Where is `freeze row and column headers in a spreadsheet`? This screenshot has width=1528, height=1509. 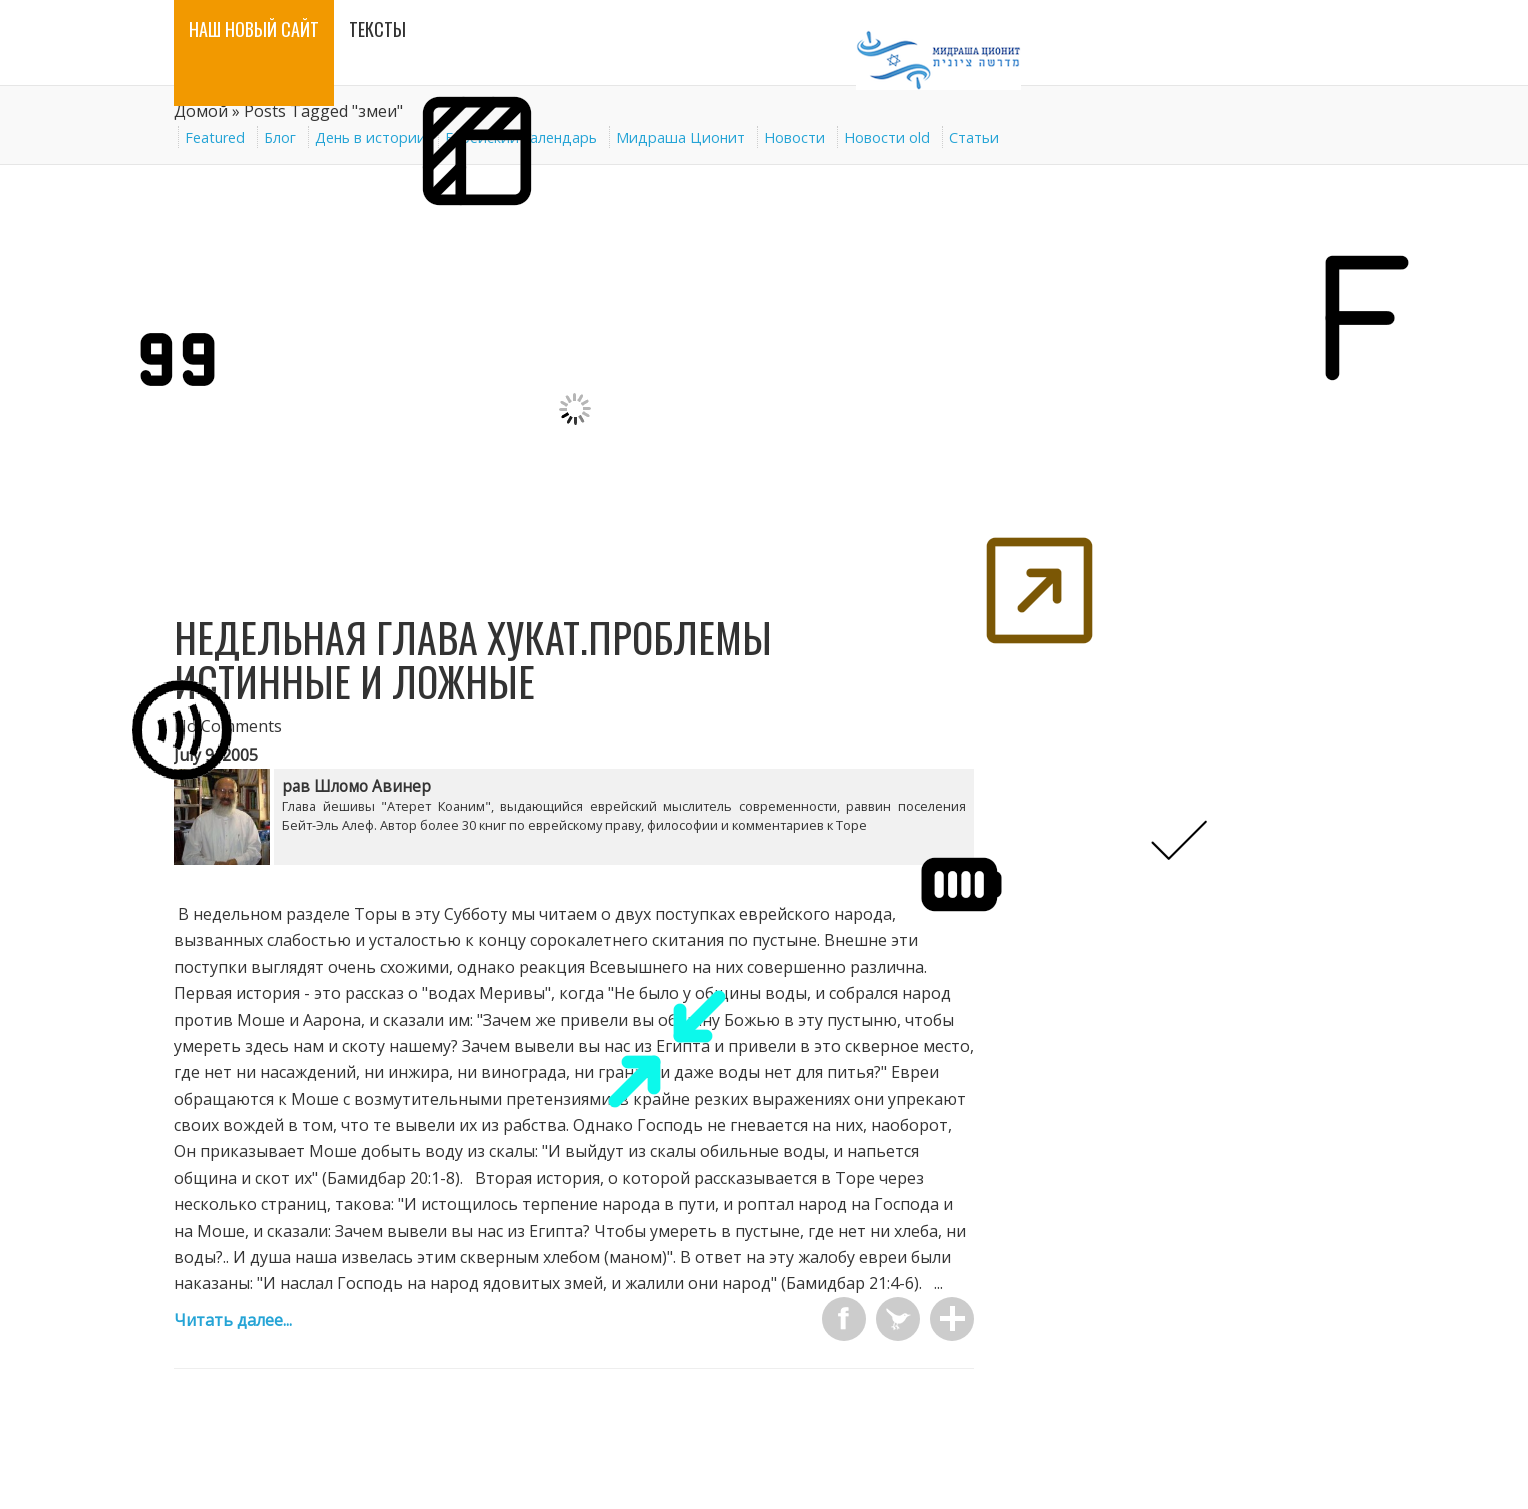
freeze row and column headers in a spreadsheet is located at coordinates (477, 151).